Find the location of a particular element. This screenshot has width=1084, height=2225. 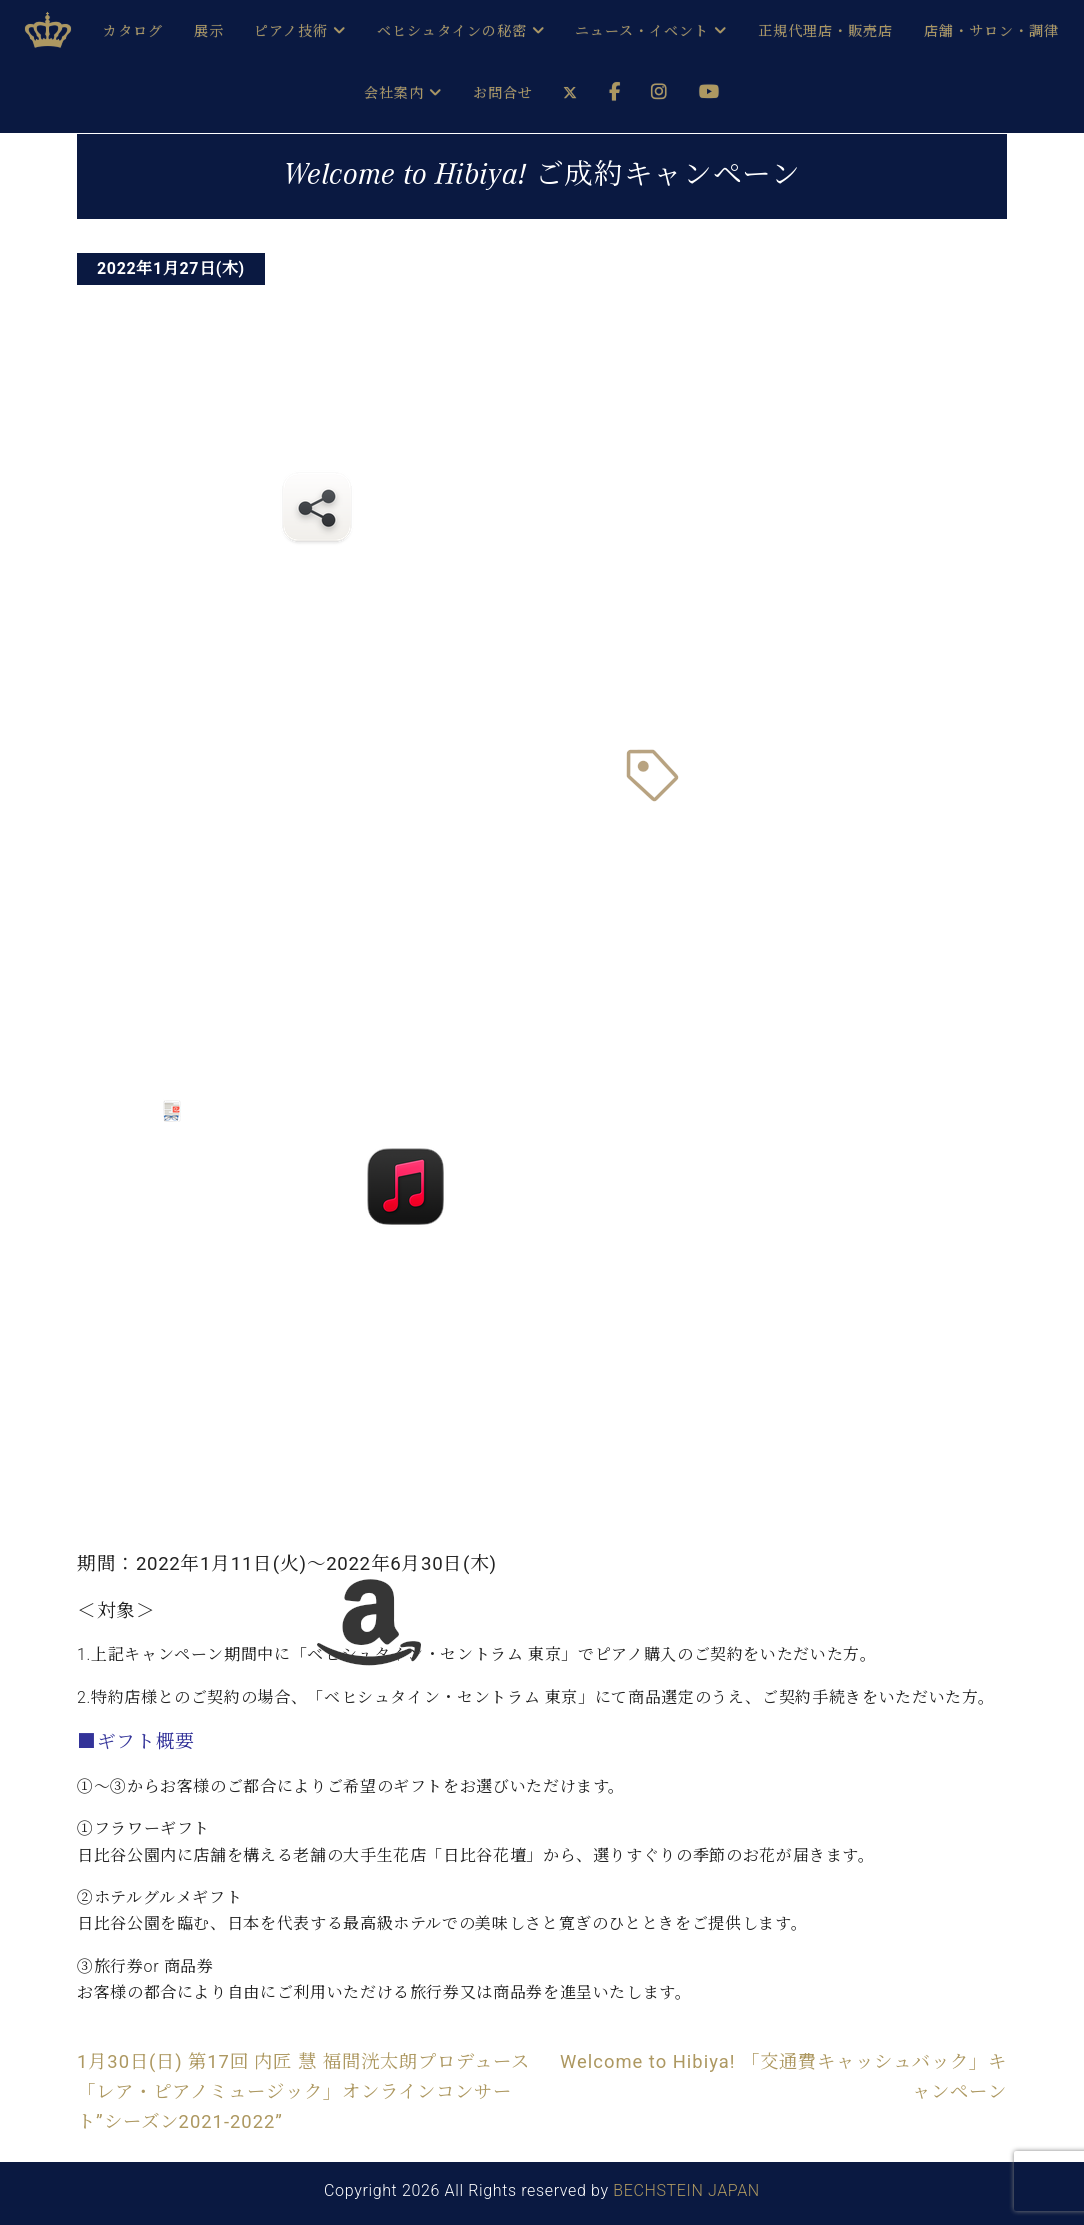

open the Apple Music app is located at coordinates (405, 1186).